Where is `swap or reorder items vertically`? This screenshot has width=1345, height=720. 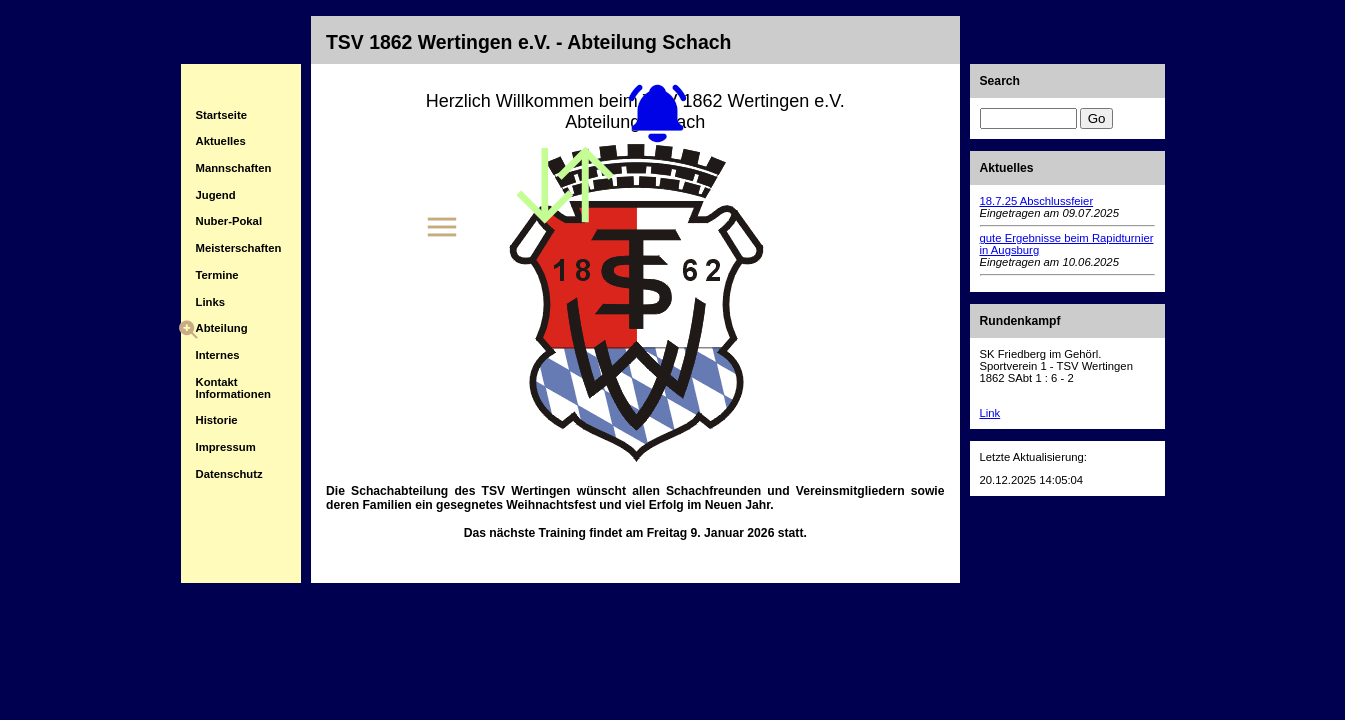 swap or reorder items vertically is located at coordinates (565, 185).